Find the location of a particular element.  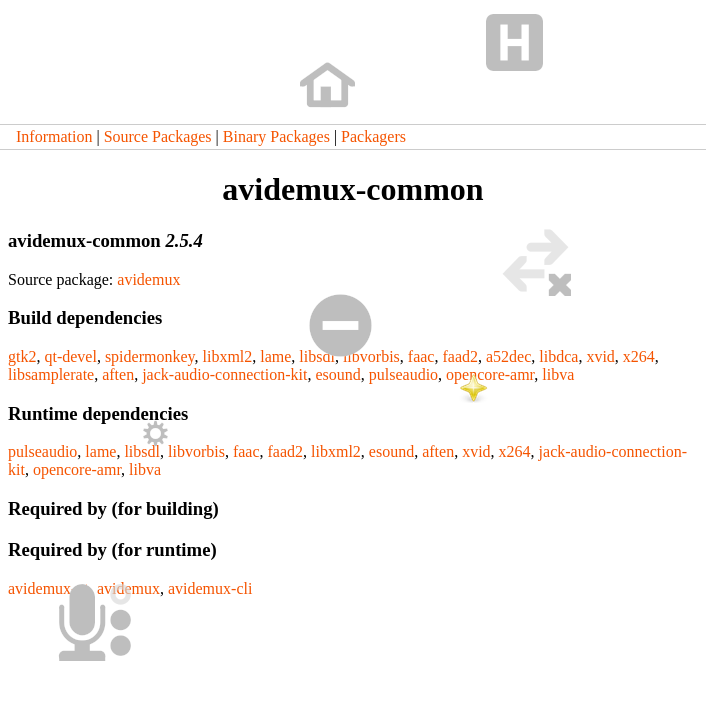

indicates no network connection available is located at coordinates (535, 260).